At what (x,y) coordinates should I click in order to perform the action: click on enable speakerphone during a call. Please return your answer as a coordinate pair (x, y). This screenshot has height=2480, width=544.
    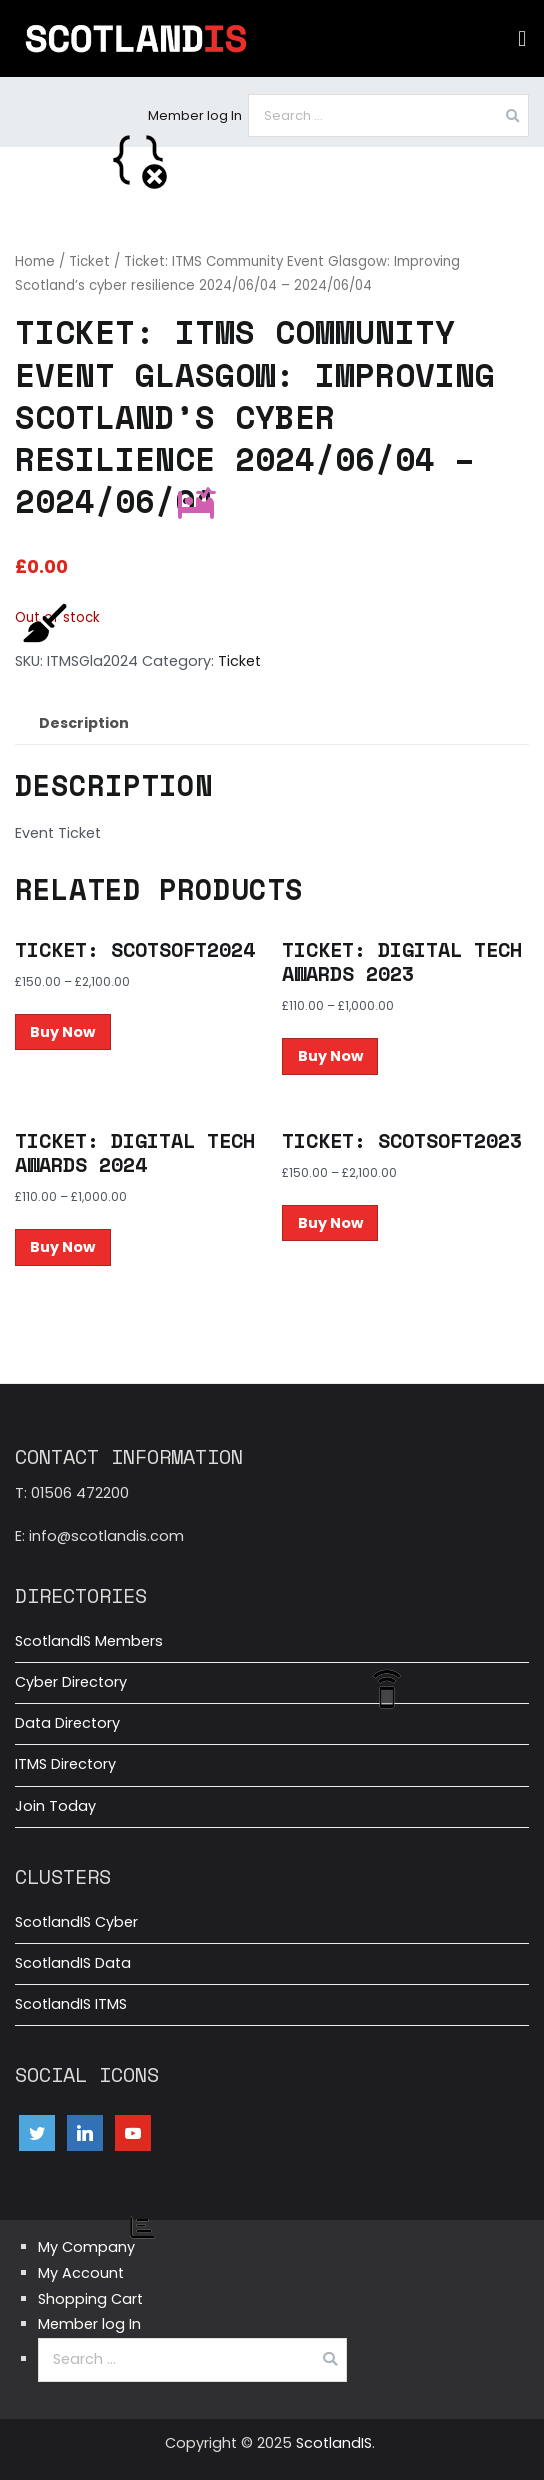
    Looking at the image, I should click on (387, 1690).